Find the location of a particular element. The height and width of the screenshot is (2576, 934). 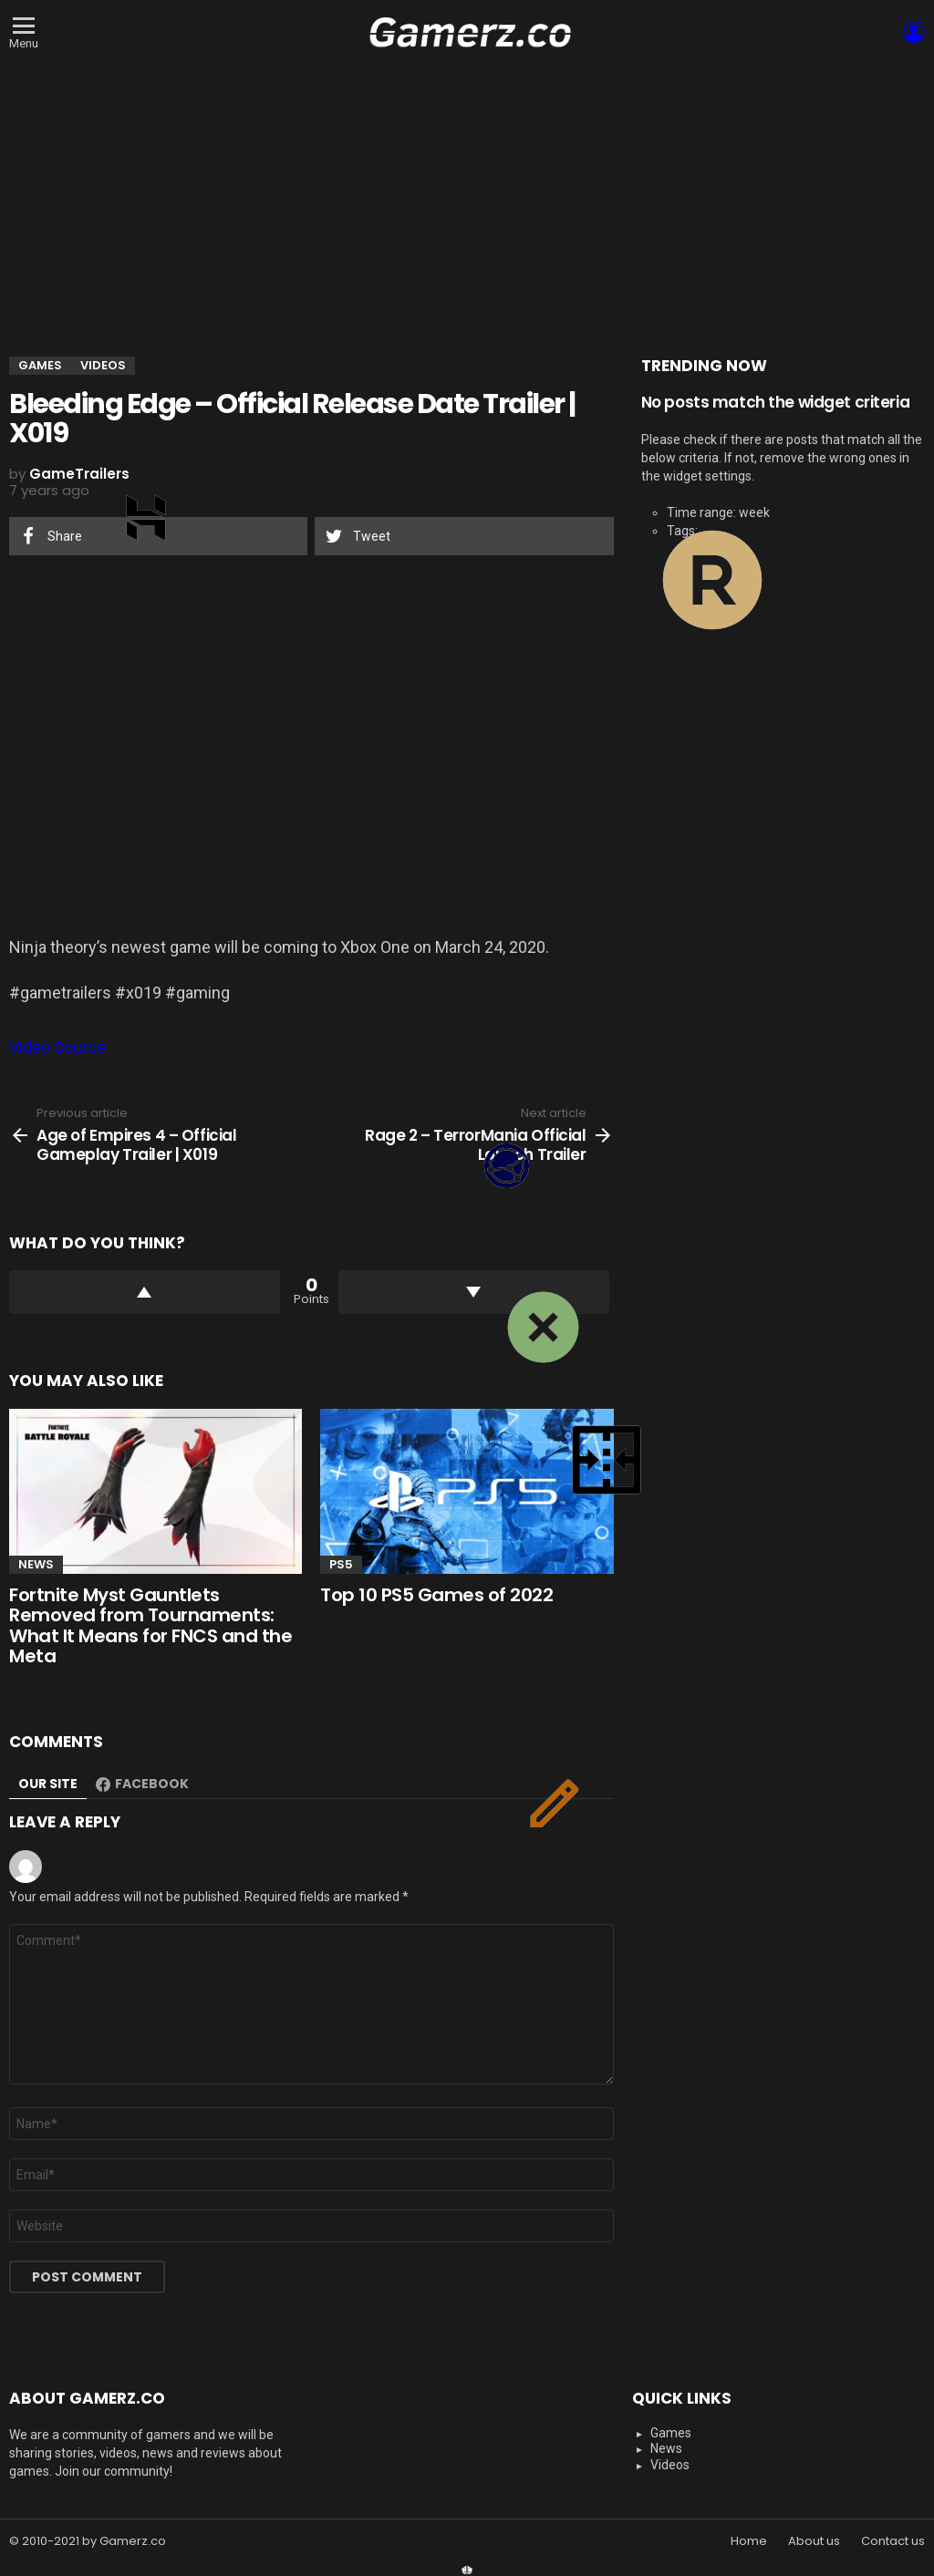

close or dismiss a dialog is located at coordinates (543, 1327).